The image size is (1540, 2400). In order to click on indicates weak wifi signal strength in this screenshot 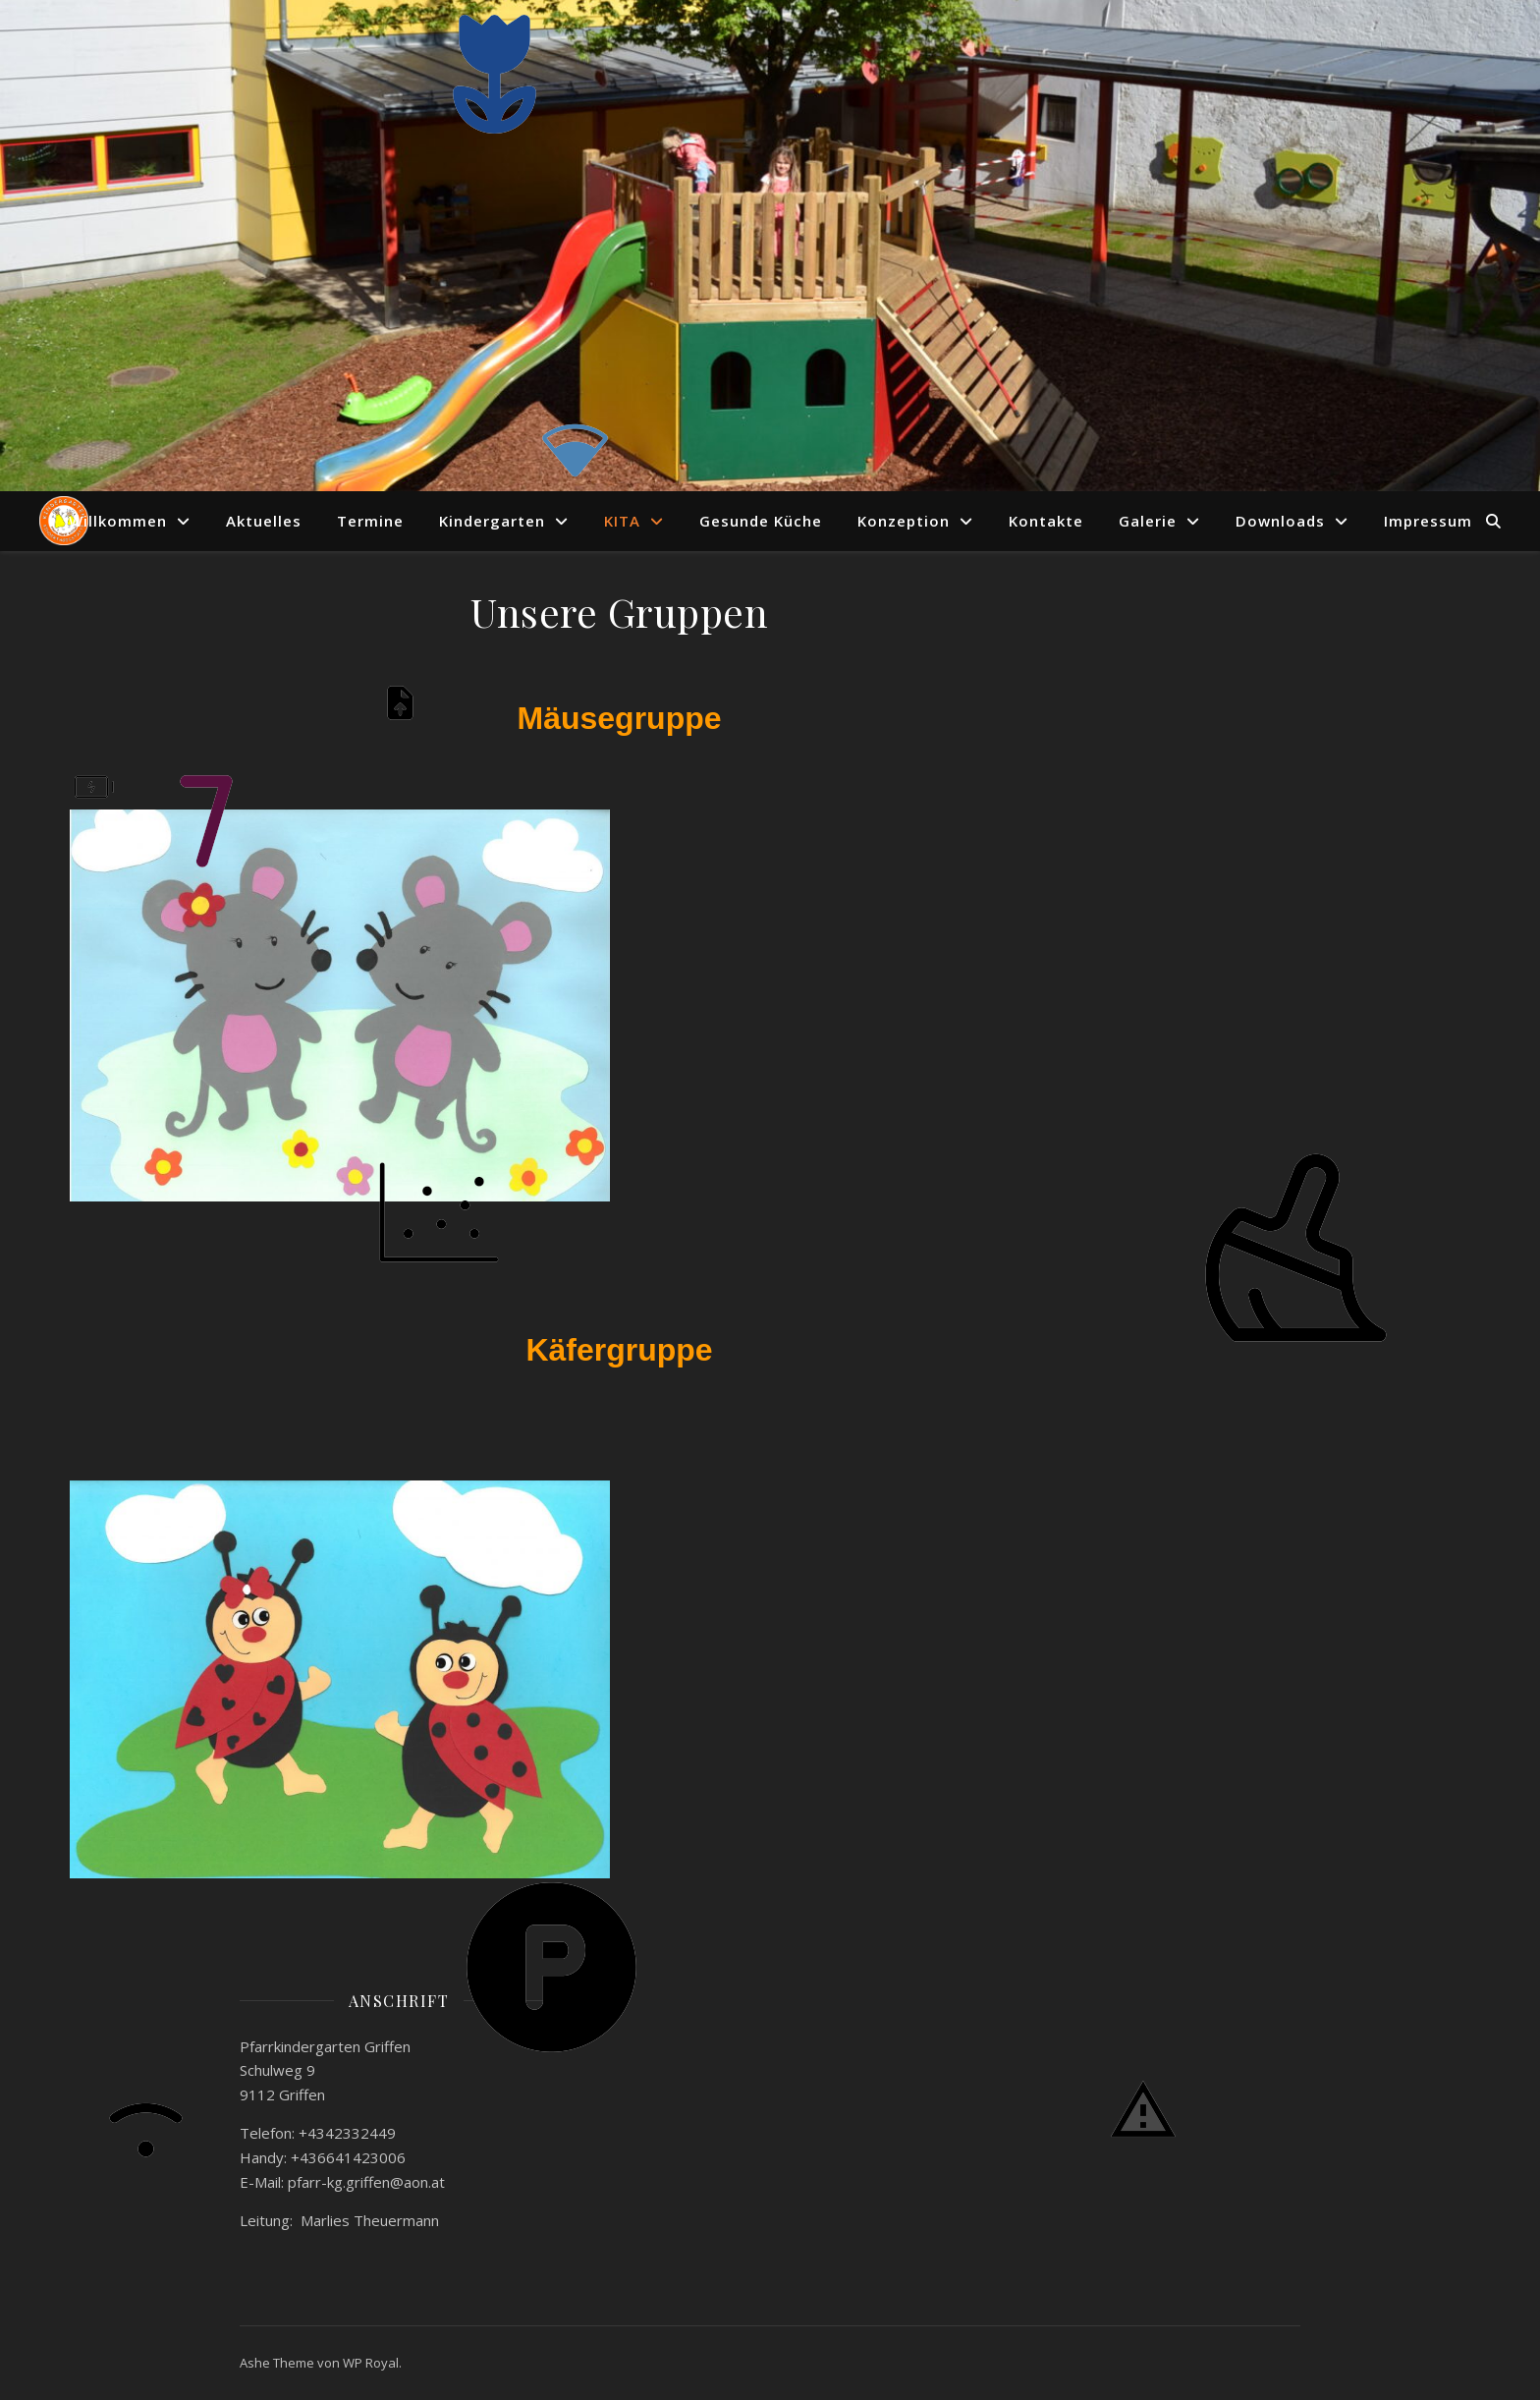, I will do `click(145, 2089)`.